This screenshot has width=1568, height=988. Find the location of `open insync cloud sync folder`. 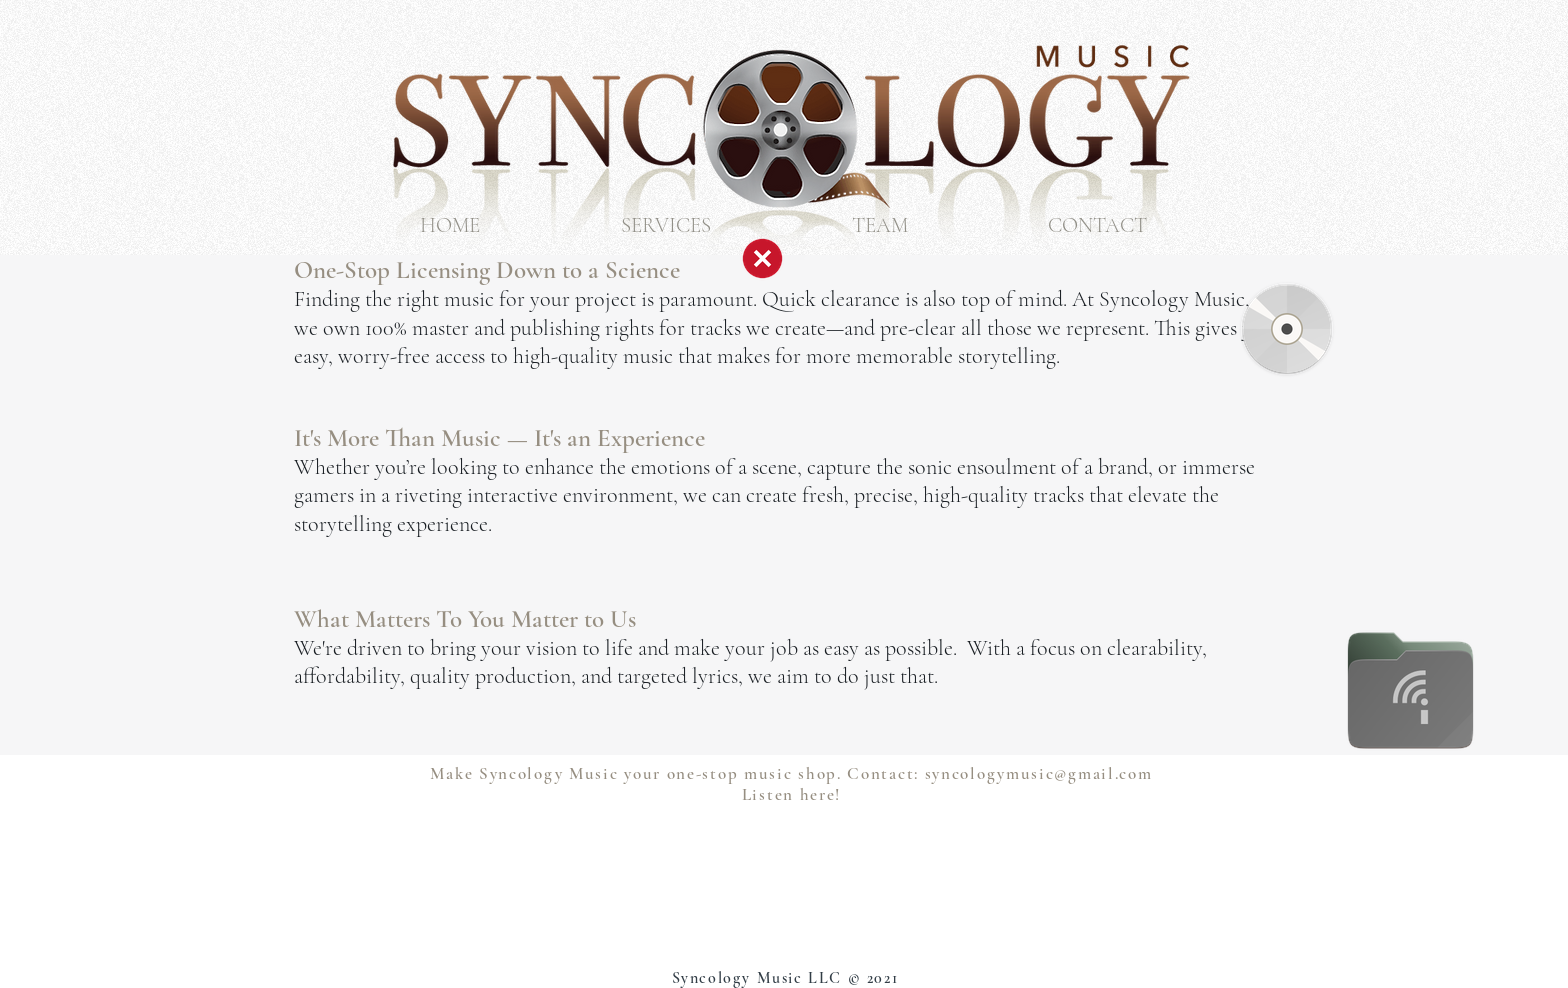

open insync cloud sync folder is located at coordinates (1410, 690).